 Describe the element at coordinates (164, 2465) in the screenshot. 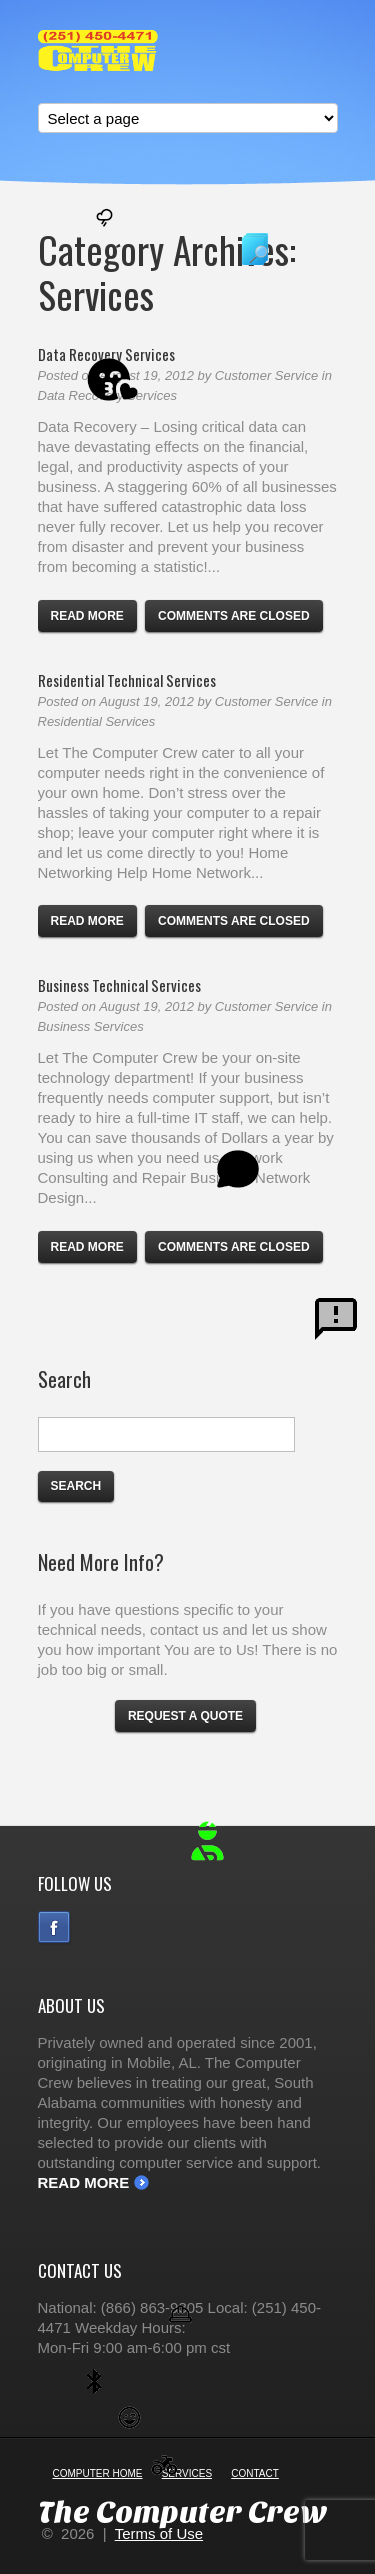

I see `select motorcycle as vehicle type` at that location.